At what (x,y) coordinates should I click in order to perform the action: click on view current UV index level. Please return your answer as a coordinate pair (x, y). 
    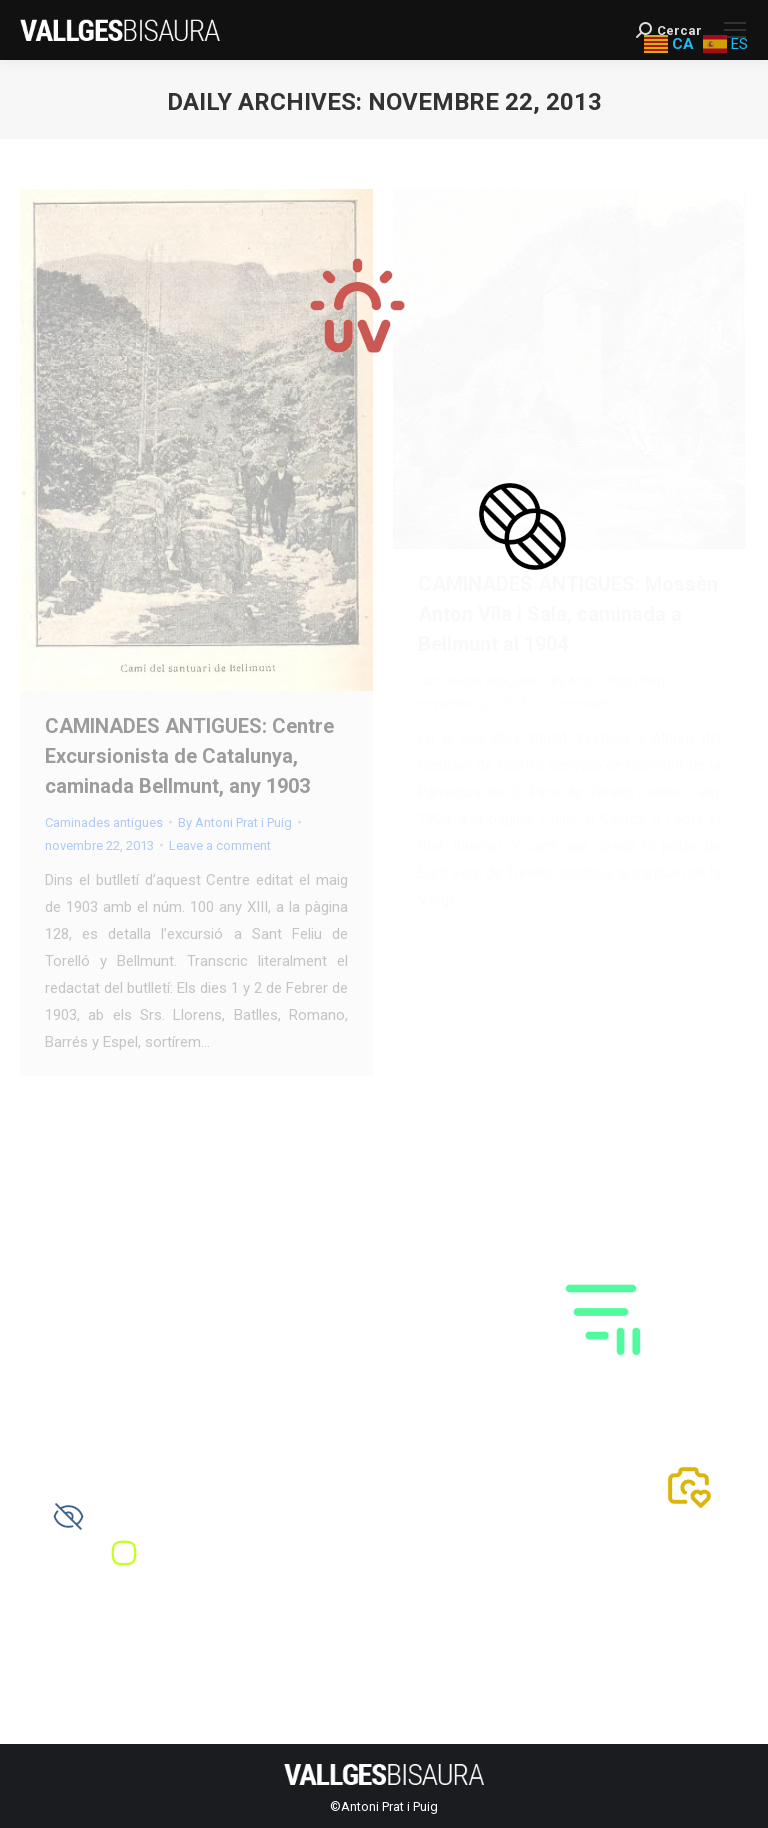
    Looking at the image, I should click on (357, 305).